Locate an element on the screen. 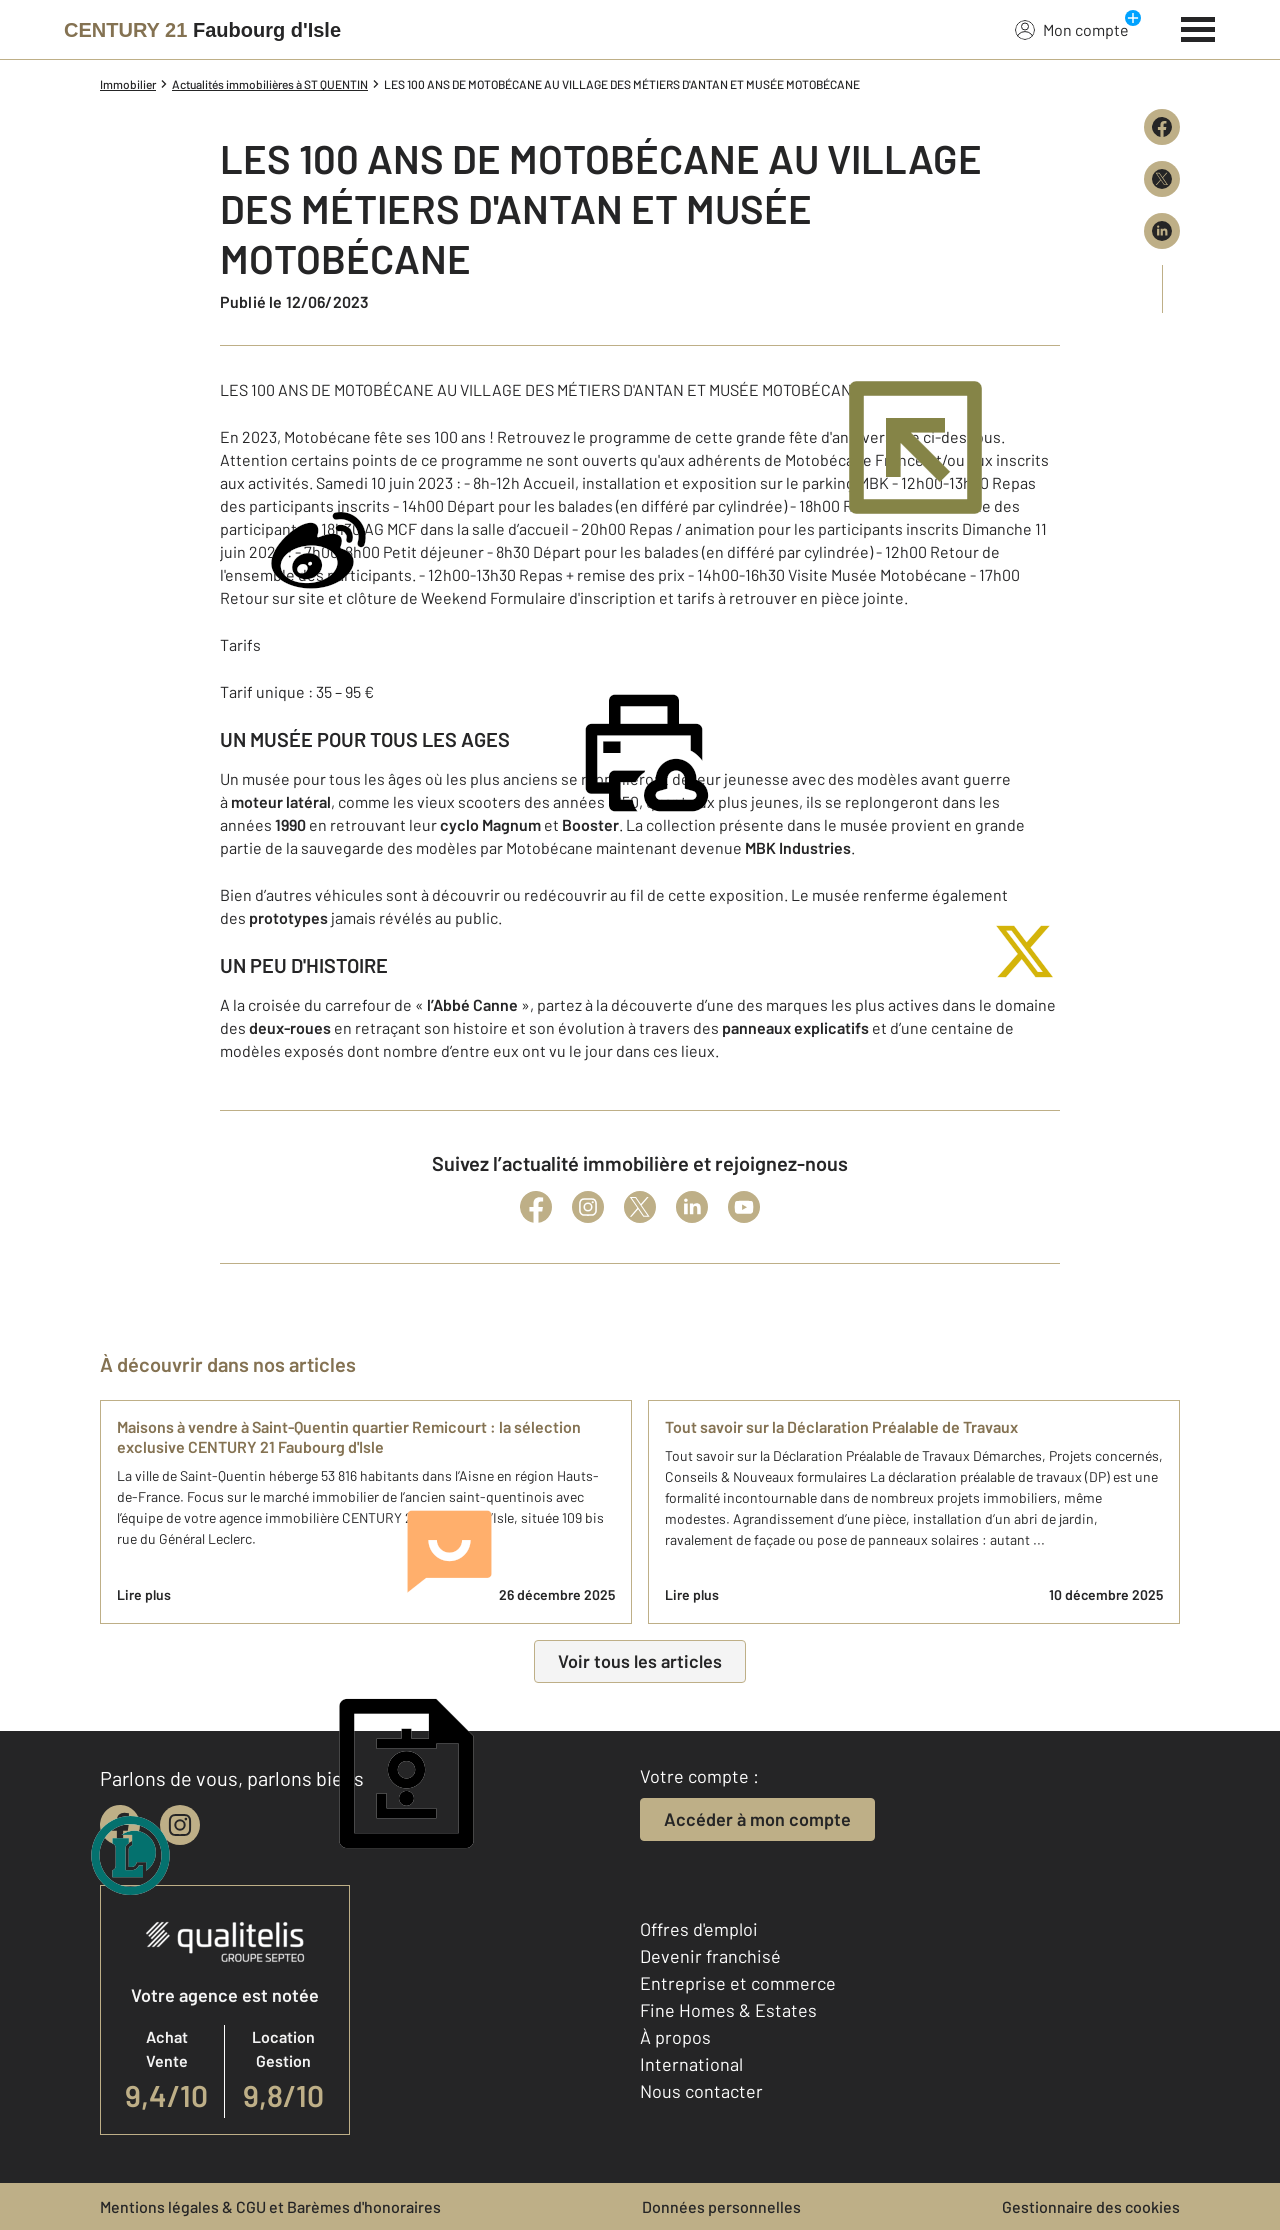 The width and height of the screenshot is (1280, 2230). open a Hangul Word Processor (.hwp) document is located at coordinates (406, 1773).